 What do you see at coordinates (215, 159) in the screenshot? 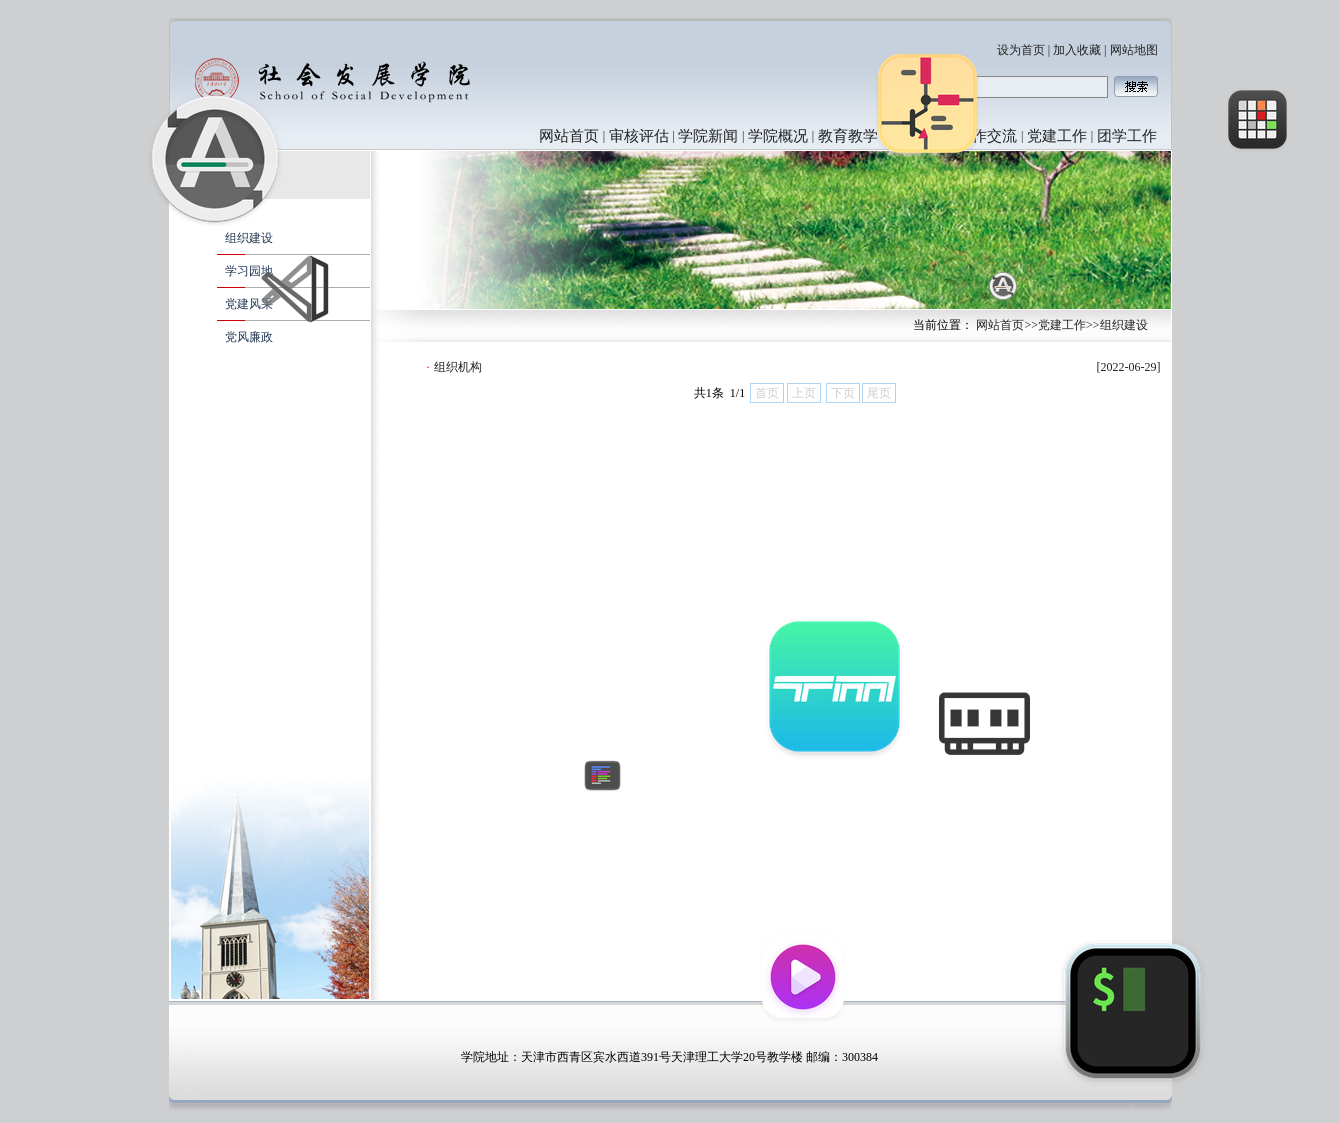
I see `open the software update manager` at bounding box center [215, 159].